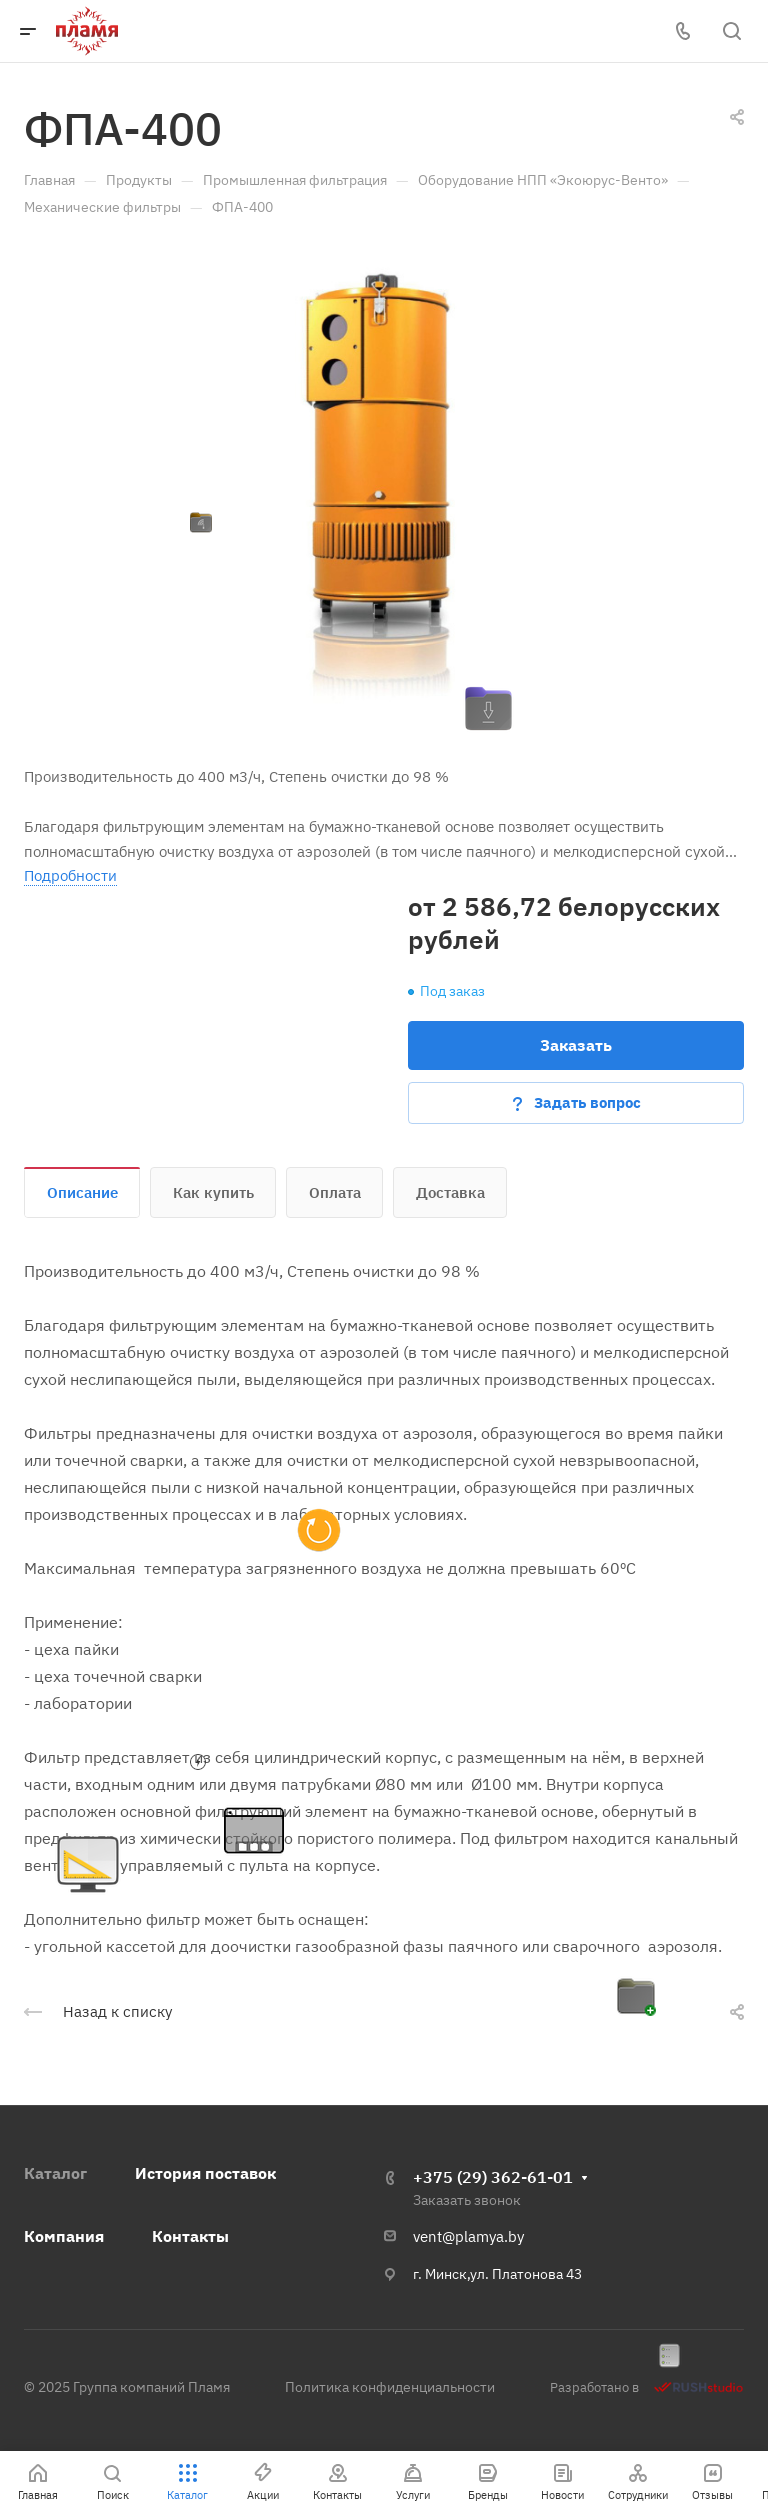 Image resolution: width=768 pixels, height=2507 pixels. Describe the element at coordinates (319, 1530) in the screenshot. I see `restart the system` at that location.